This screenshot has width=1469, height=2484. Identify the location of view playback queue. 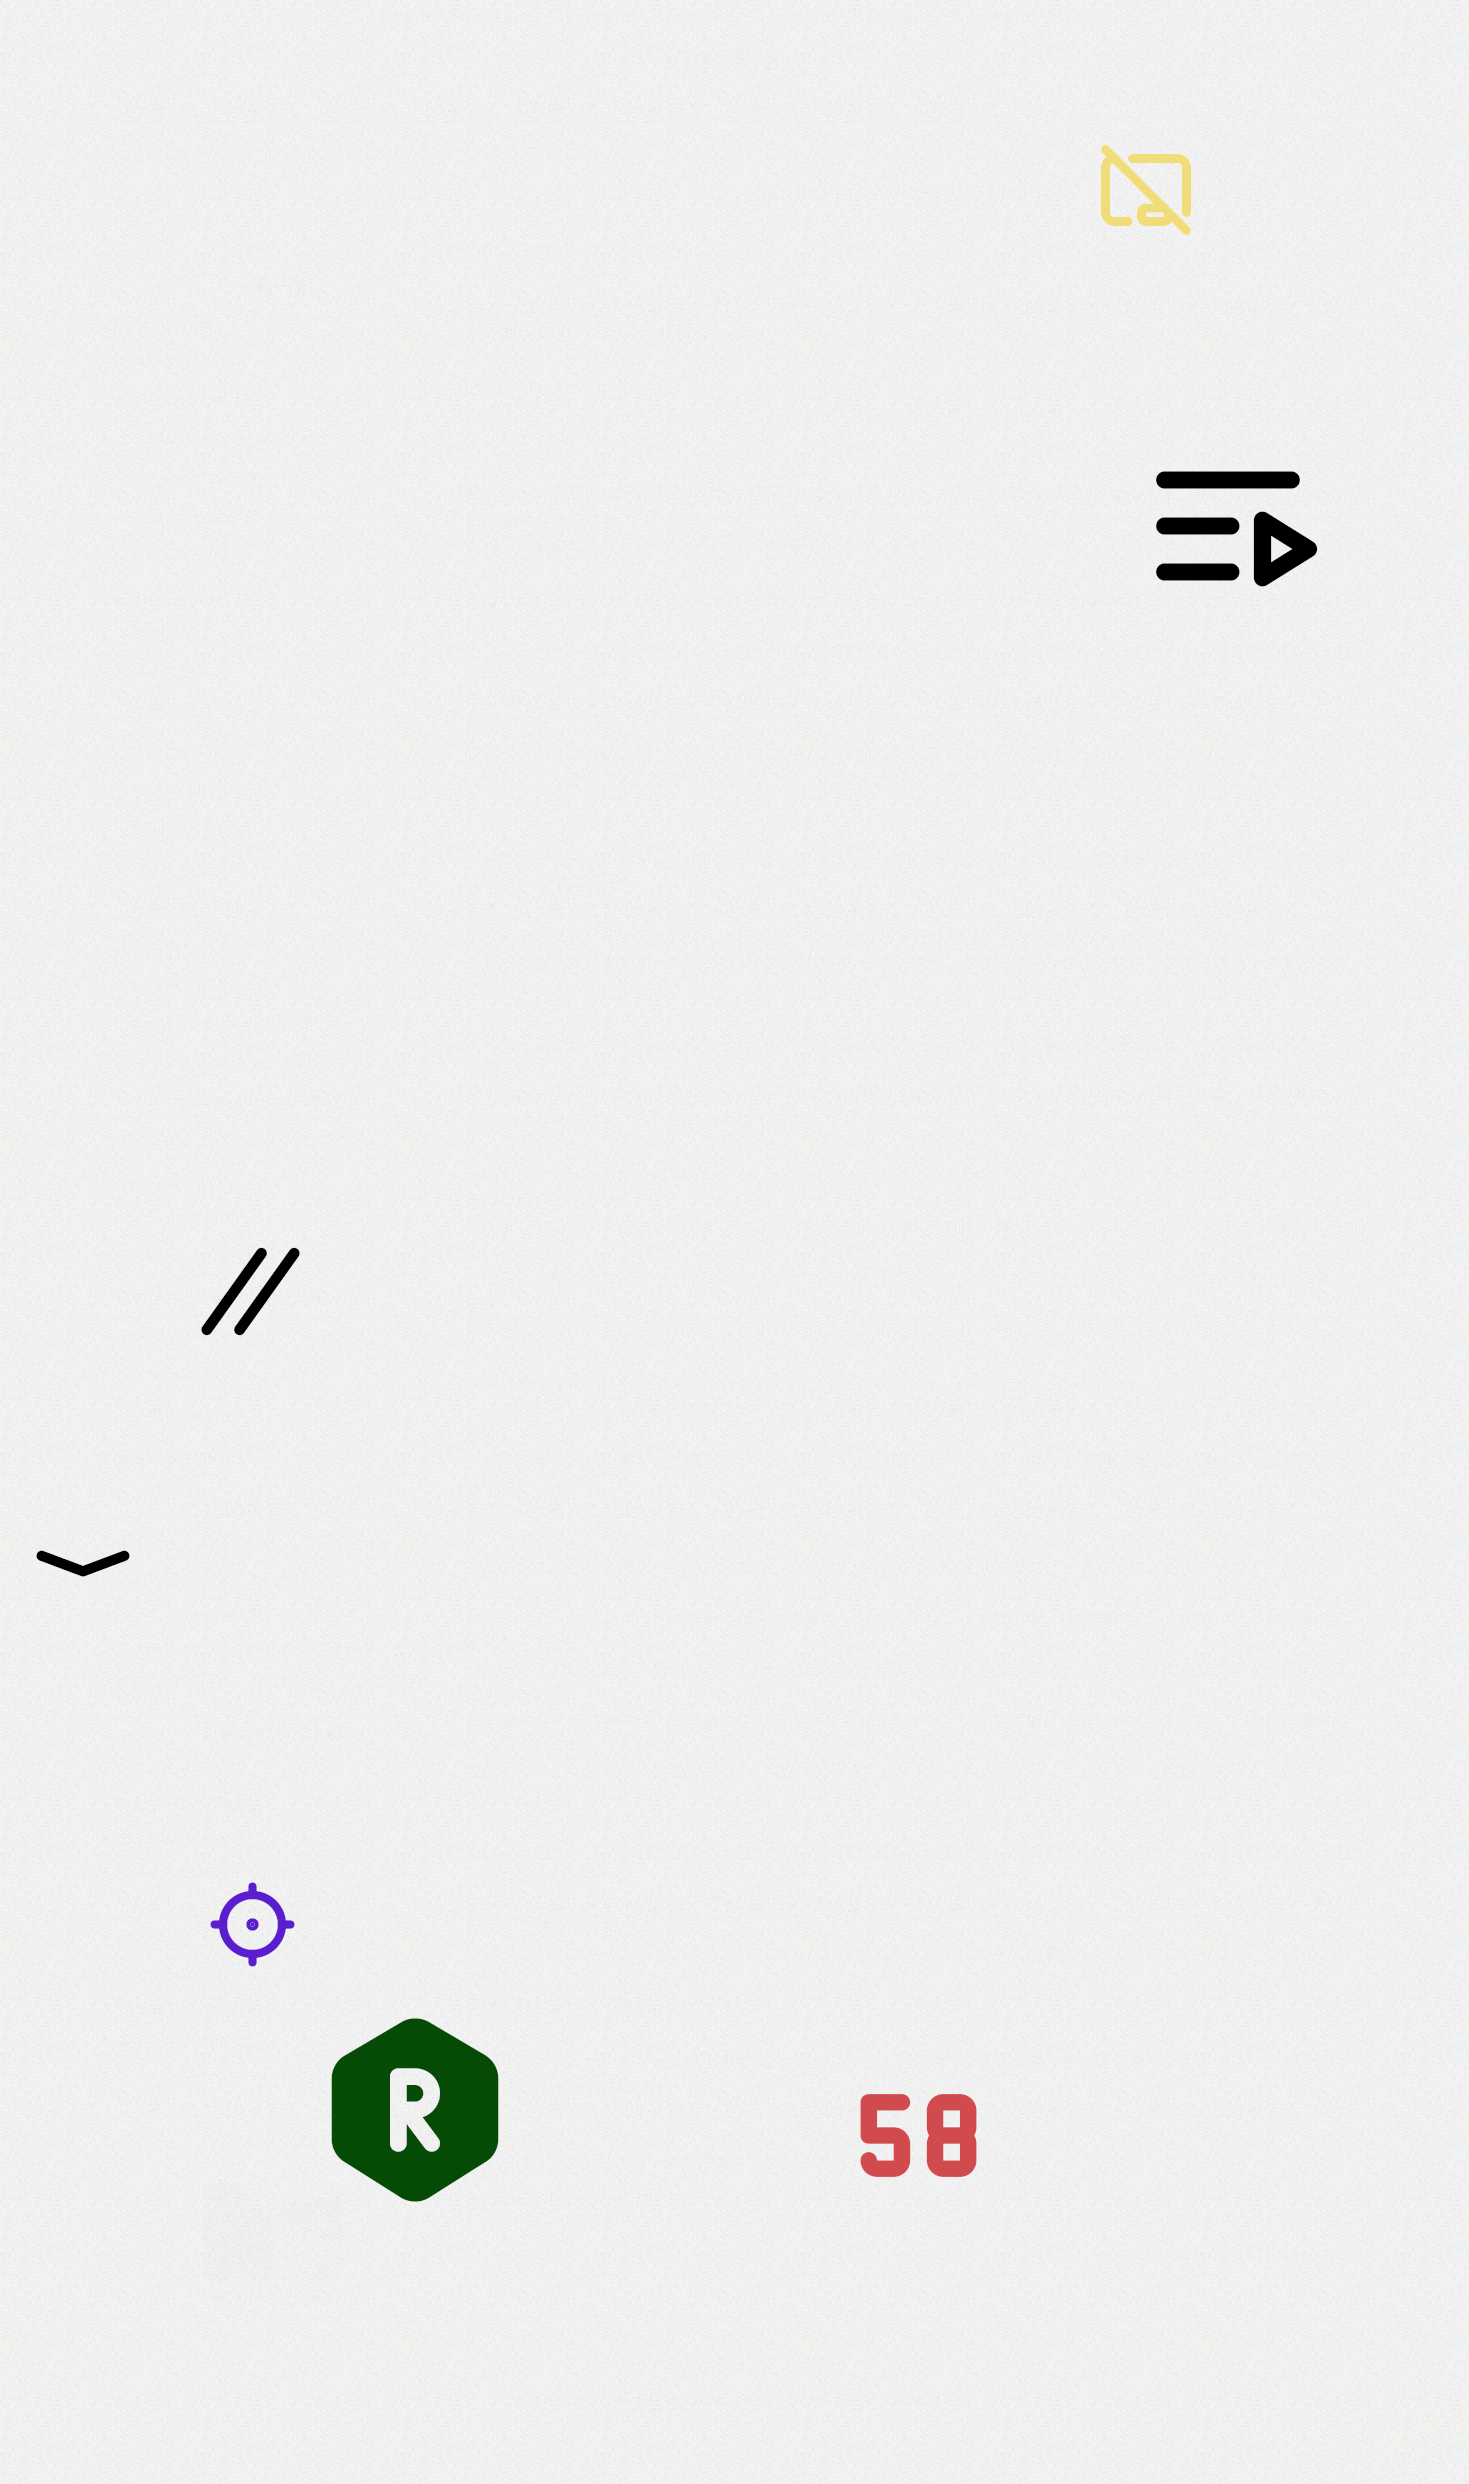
(1228, 526).